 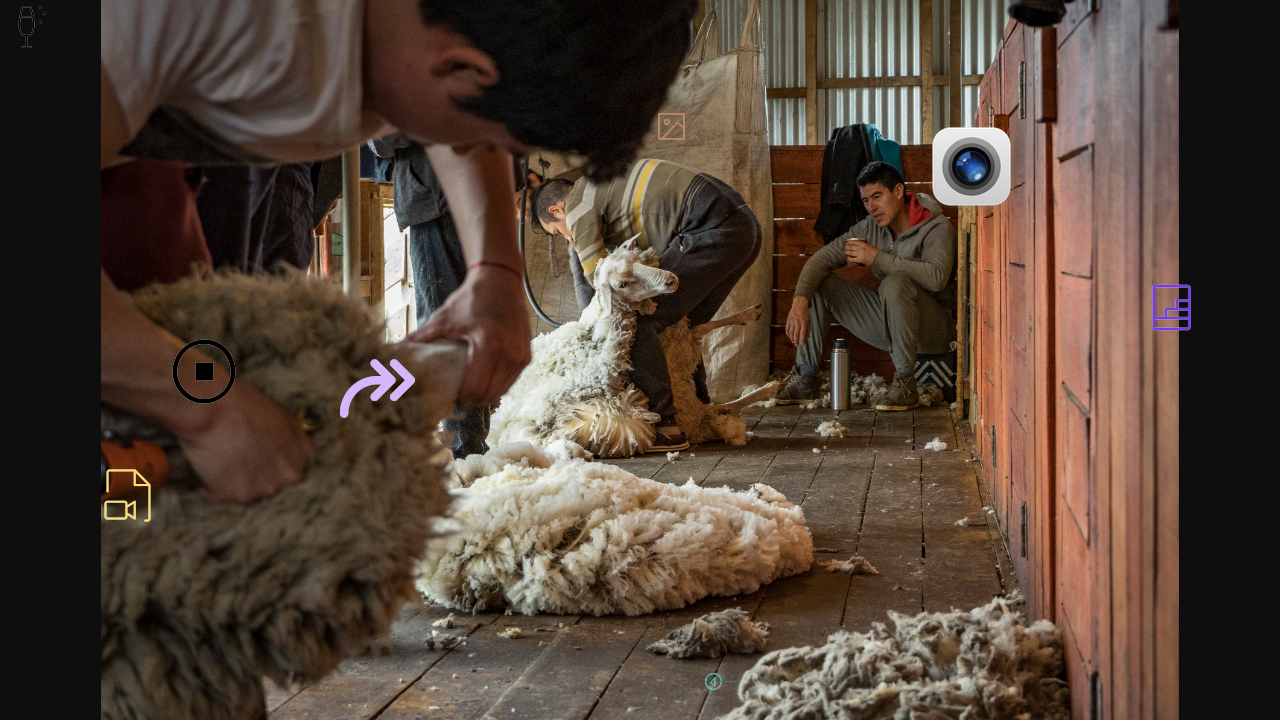 What do you see at coordinates (377, 388) in the screenshot?
I see `forward message or content to multiple recipients` at bounding box center [377, 388].